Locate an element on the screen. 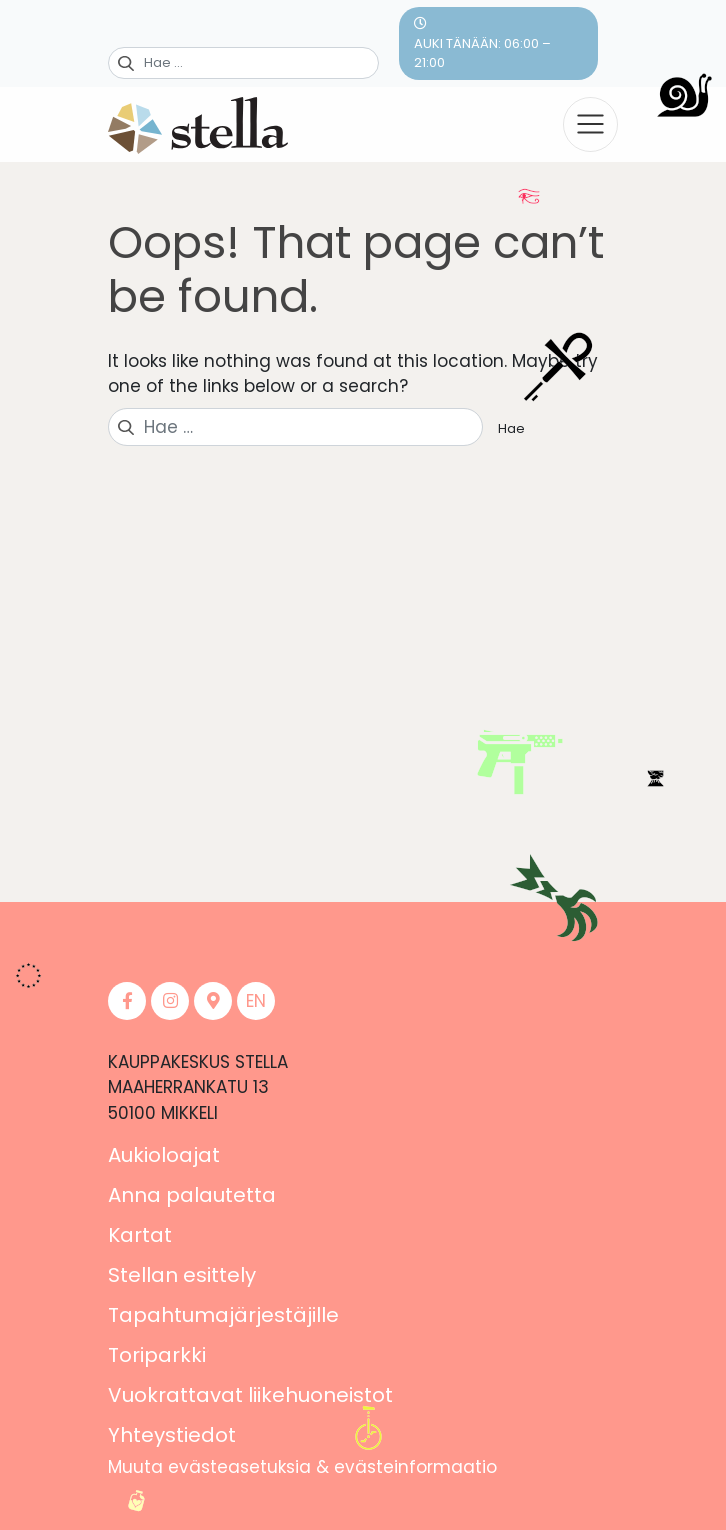 The height and width of the screenshot is (1530, 726). millennium key item from yu-gi-oh series is located at coordinates (558, 367).